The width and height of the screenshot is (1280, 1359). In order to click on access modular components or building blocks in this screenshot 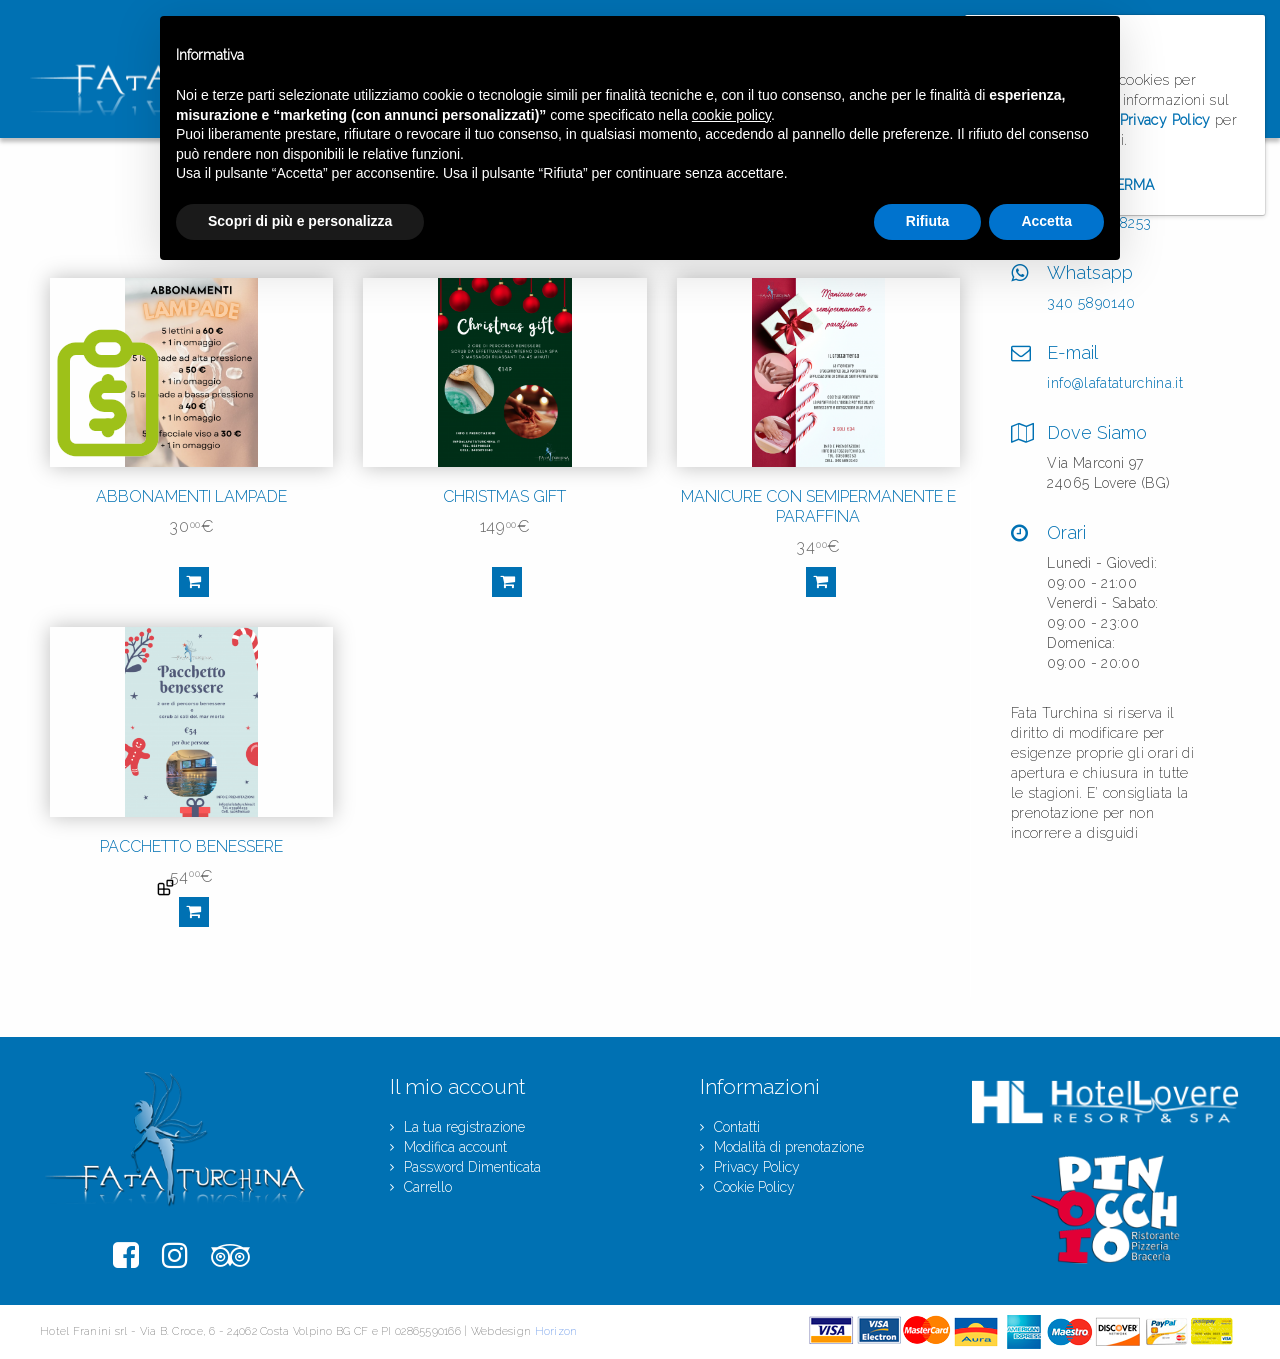, I will do `click(165, 887)`.